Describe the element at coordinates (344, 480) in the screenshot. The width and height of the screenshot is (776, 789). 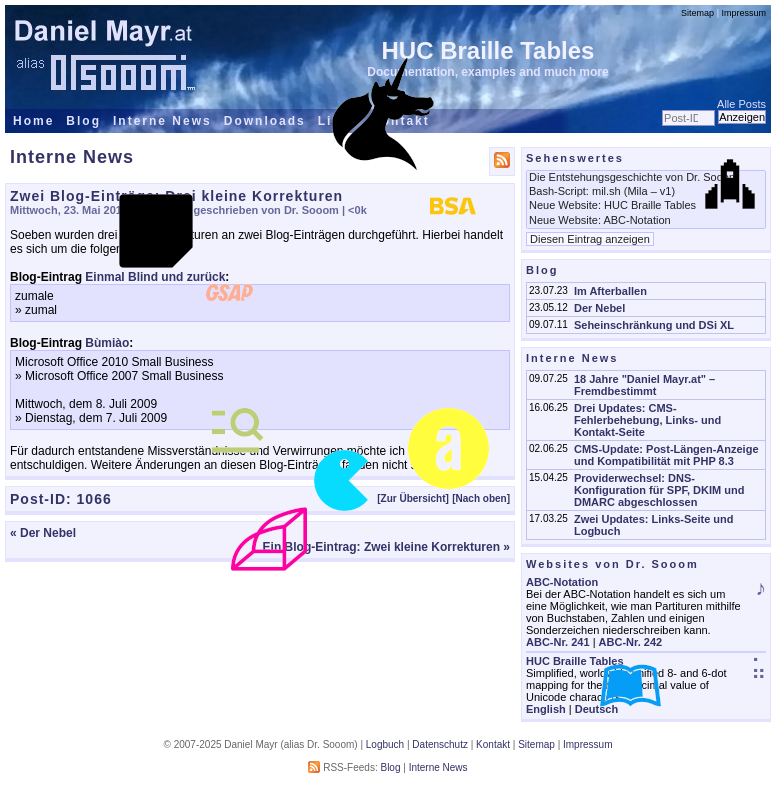
I see `open games or gaming section` at that location.